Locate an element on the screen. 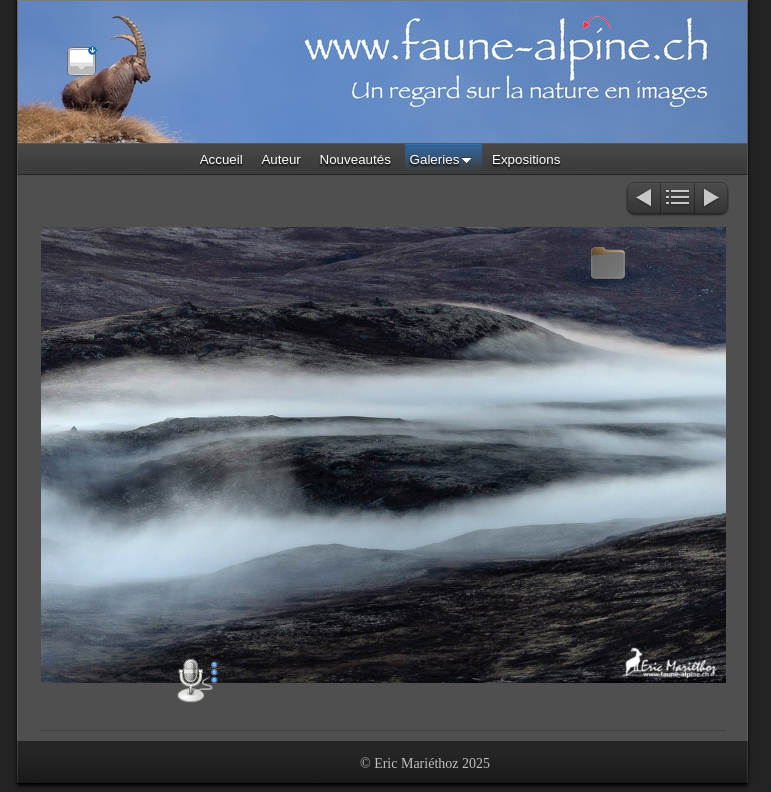 This screenshot has width=771, height=792. open folder to view contents is located at coordinates (608, 263).